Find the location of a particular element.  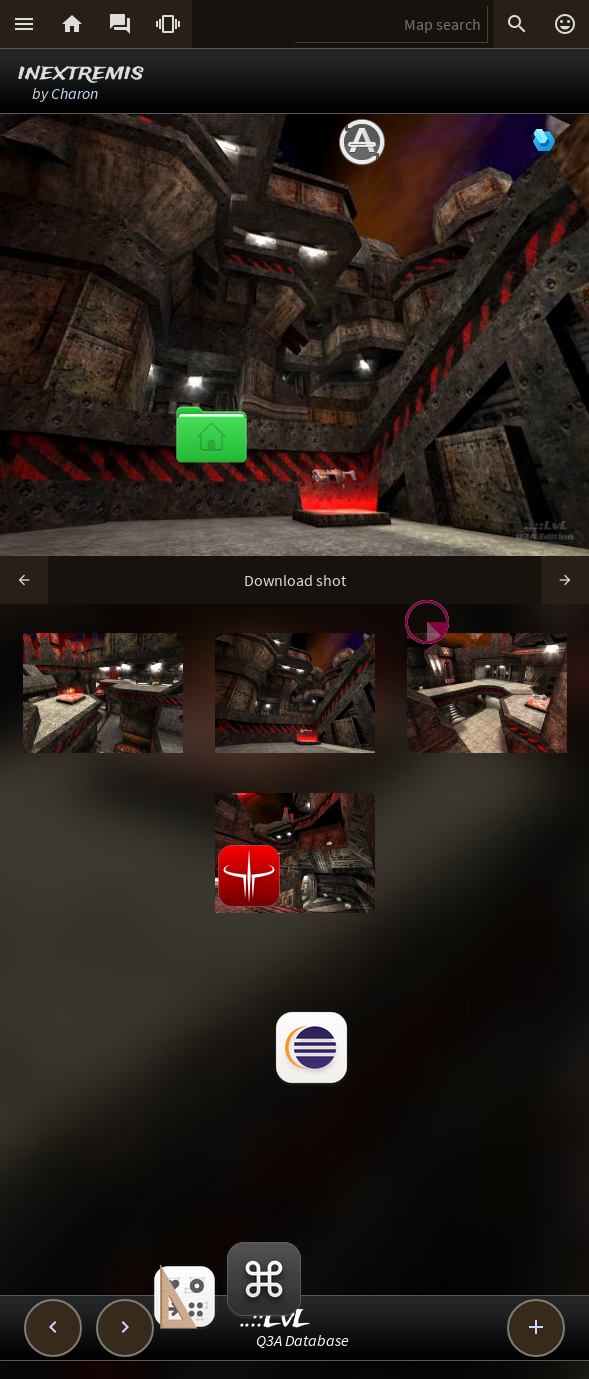

open your home folder is located at coordinates (211, 434).